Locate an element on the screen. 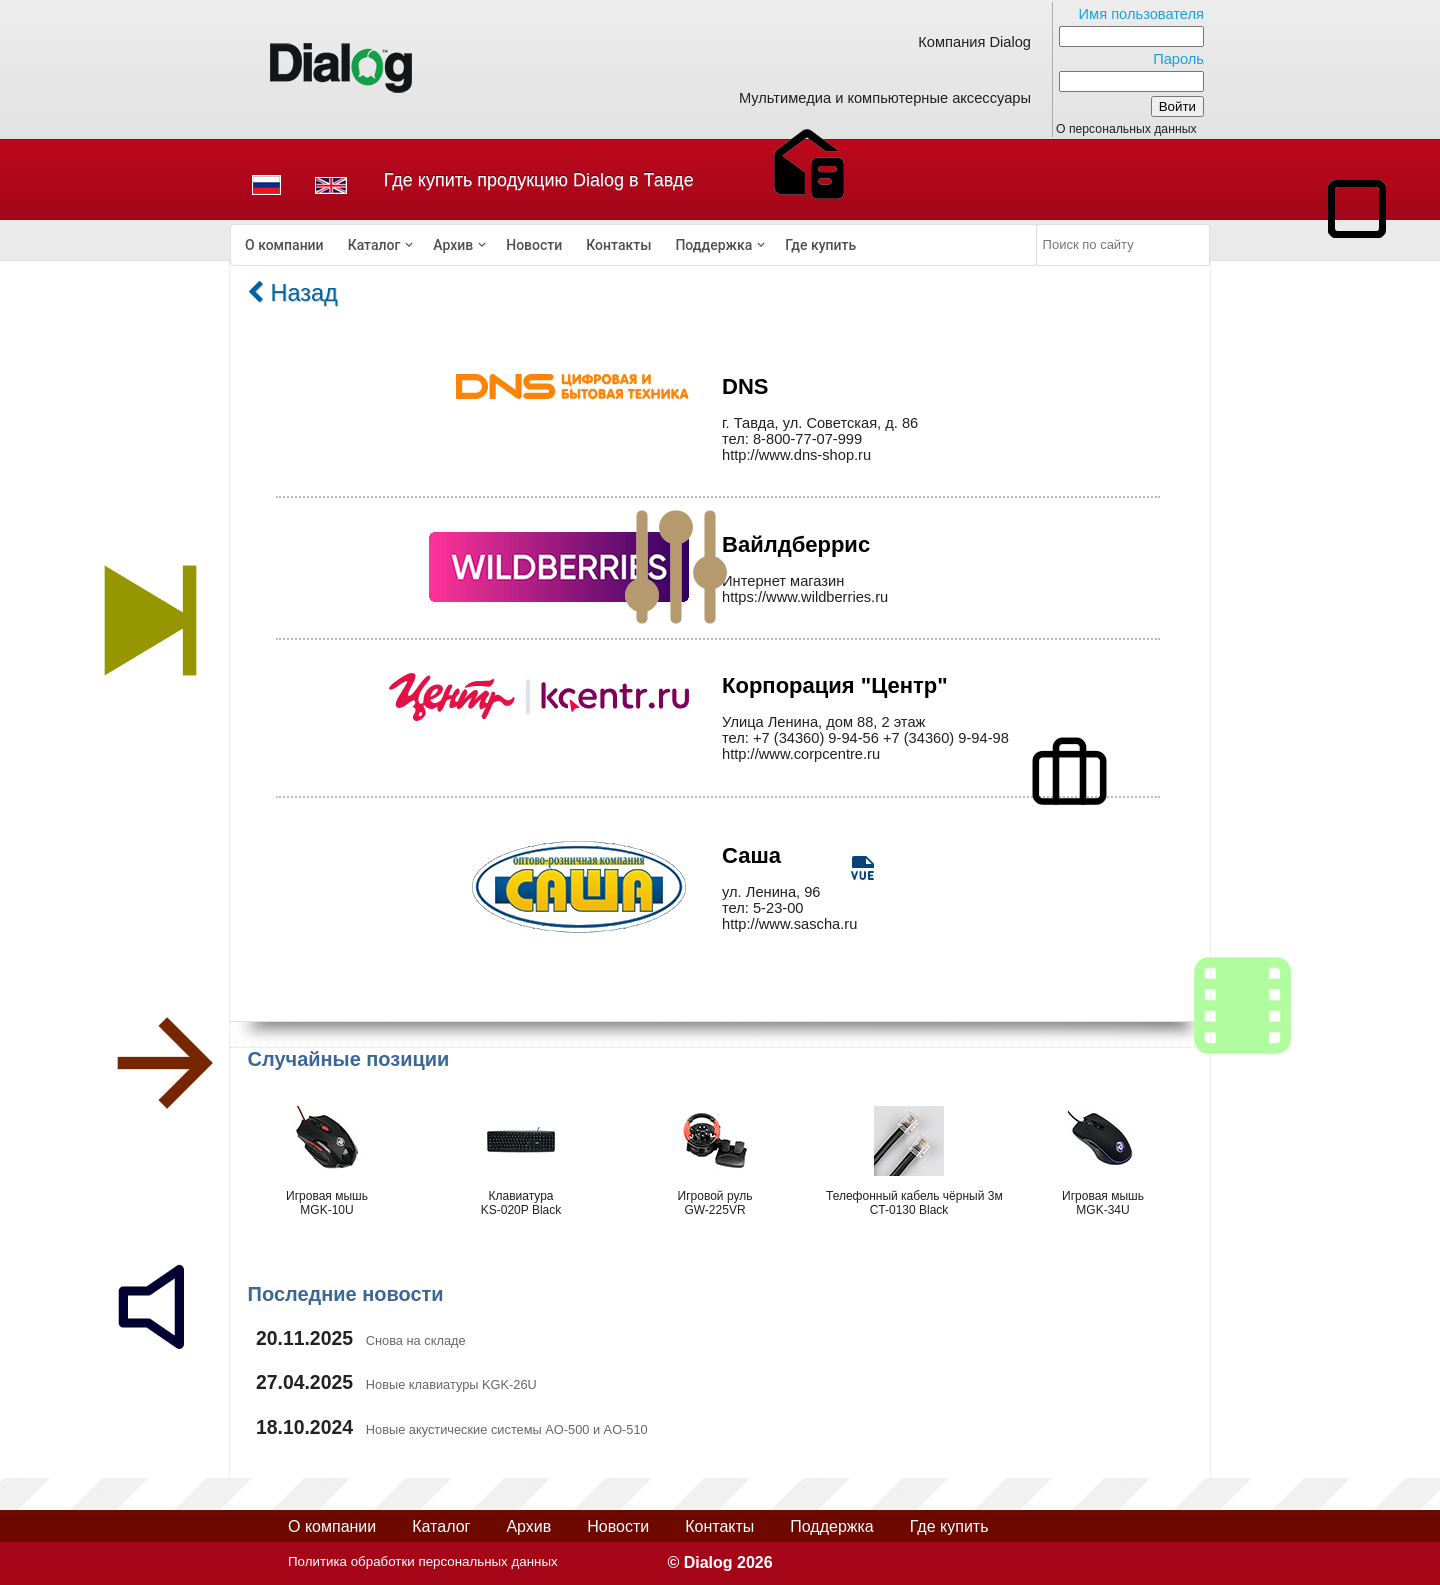 The image size is (1440, 1585). select or crop a square area is located at coordinates (1357, 209).